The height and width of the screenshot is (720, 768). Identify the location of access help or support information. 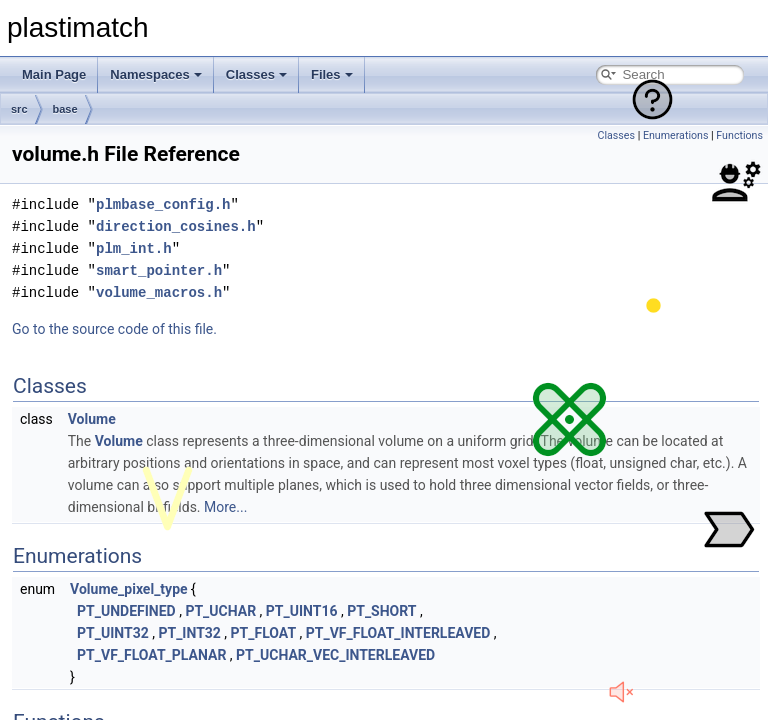
(652, 99).